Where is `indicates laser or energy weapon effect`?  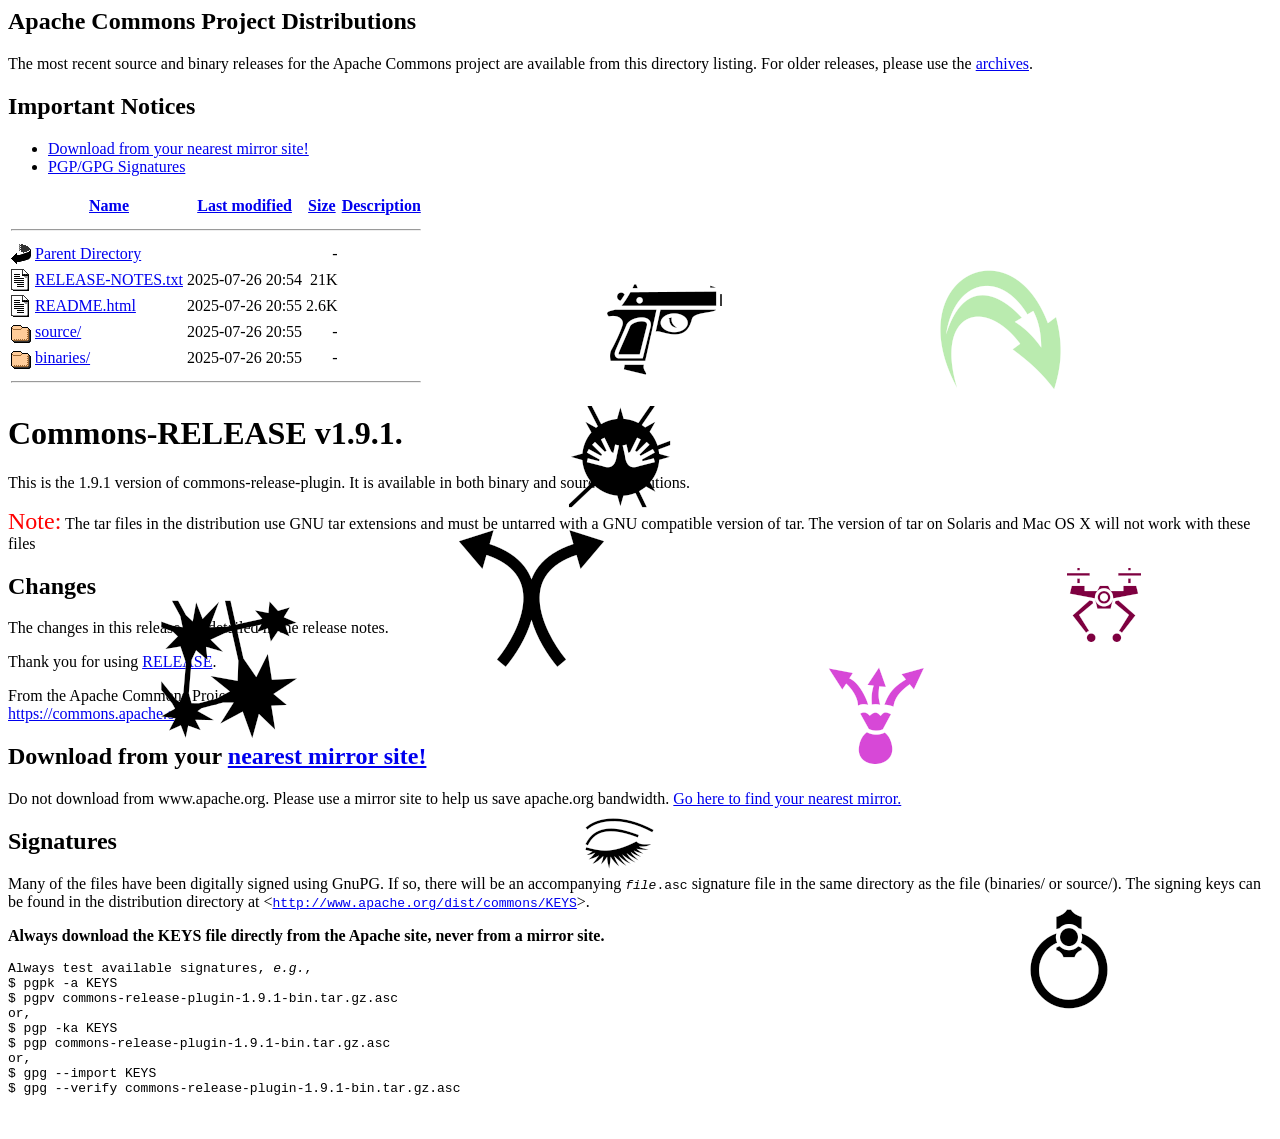
indicates laser or energy weapon effect is located at coordinates (230, 670).